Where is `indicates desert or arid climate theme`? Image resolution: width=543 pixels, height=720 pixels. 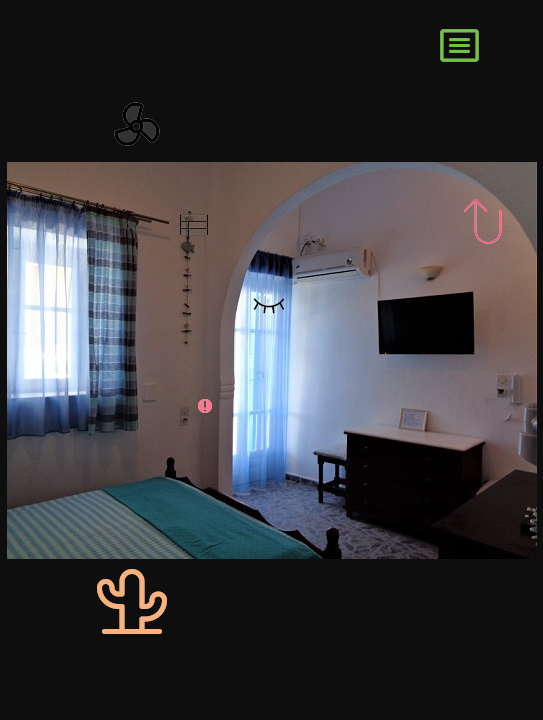
indicates desert or arid climate theme is located at coordinates (132, 604).